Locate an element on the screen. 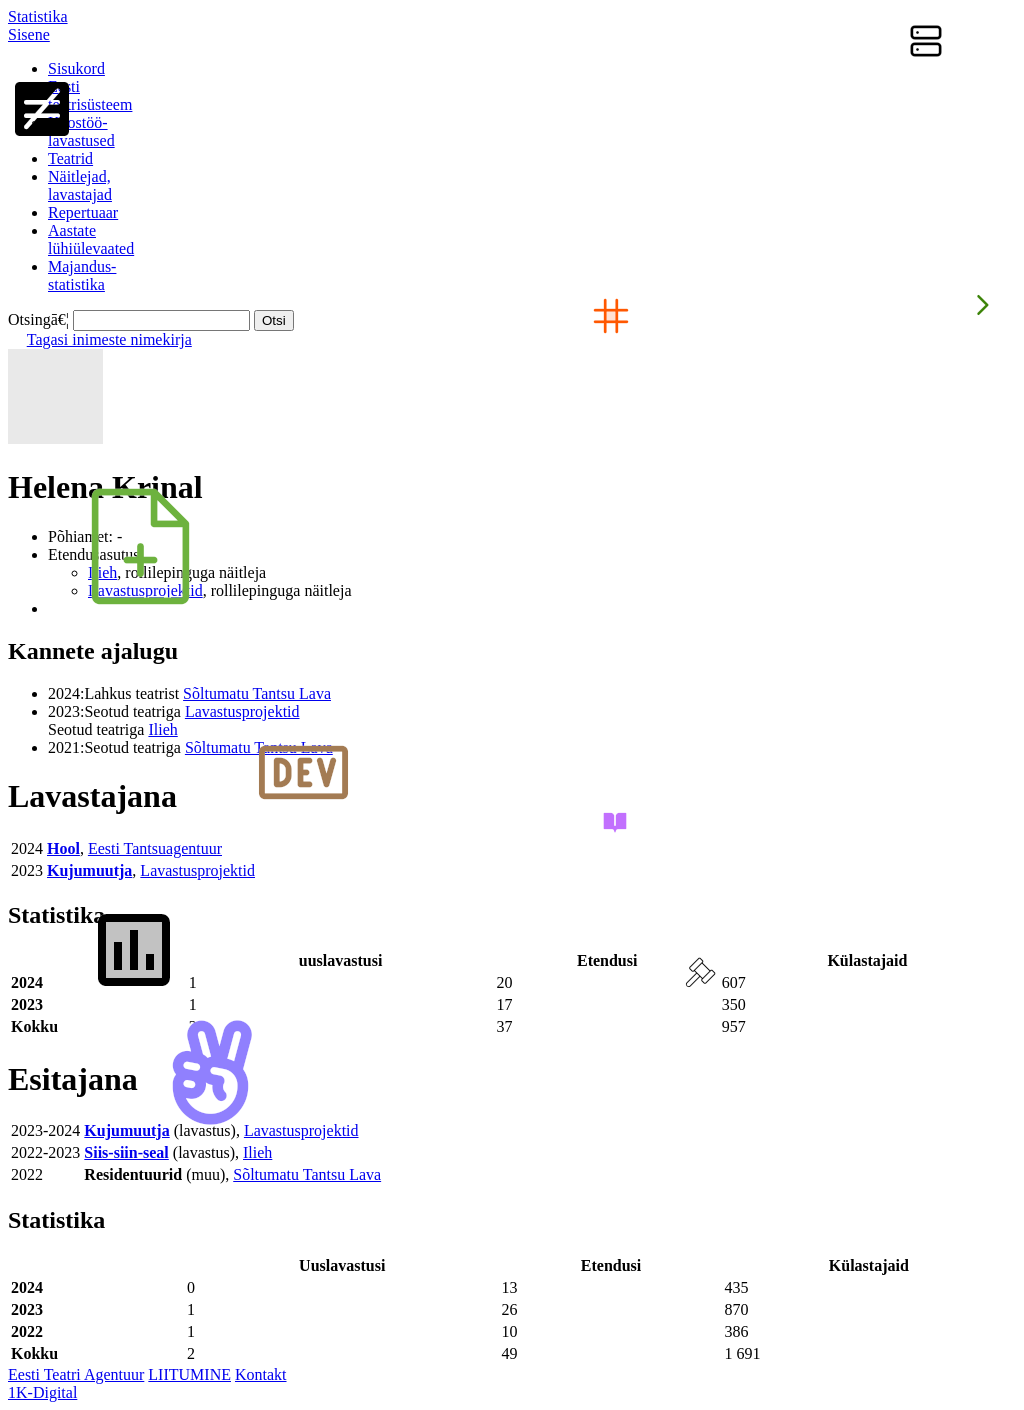  access server settings or status is located at coordinates (926, 41).